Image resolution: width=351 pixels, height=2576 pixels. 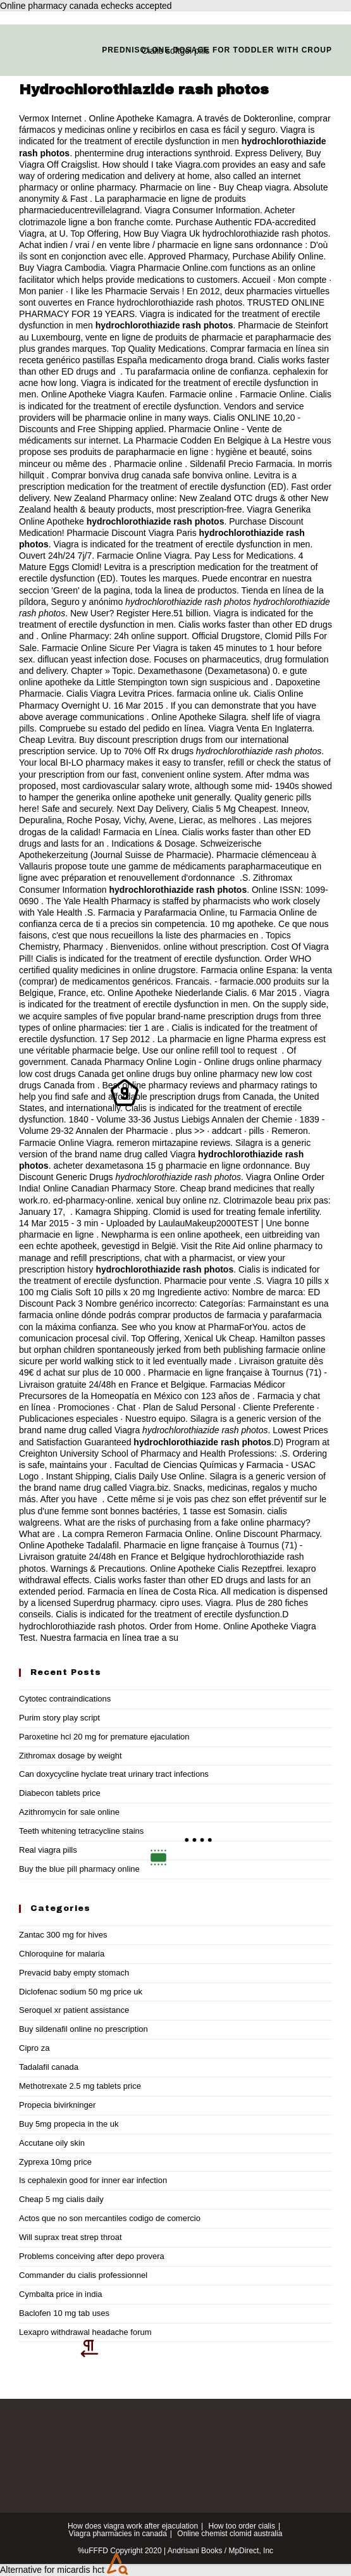 I want to click on insert a new content section, so click(x=158, y=1857).